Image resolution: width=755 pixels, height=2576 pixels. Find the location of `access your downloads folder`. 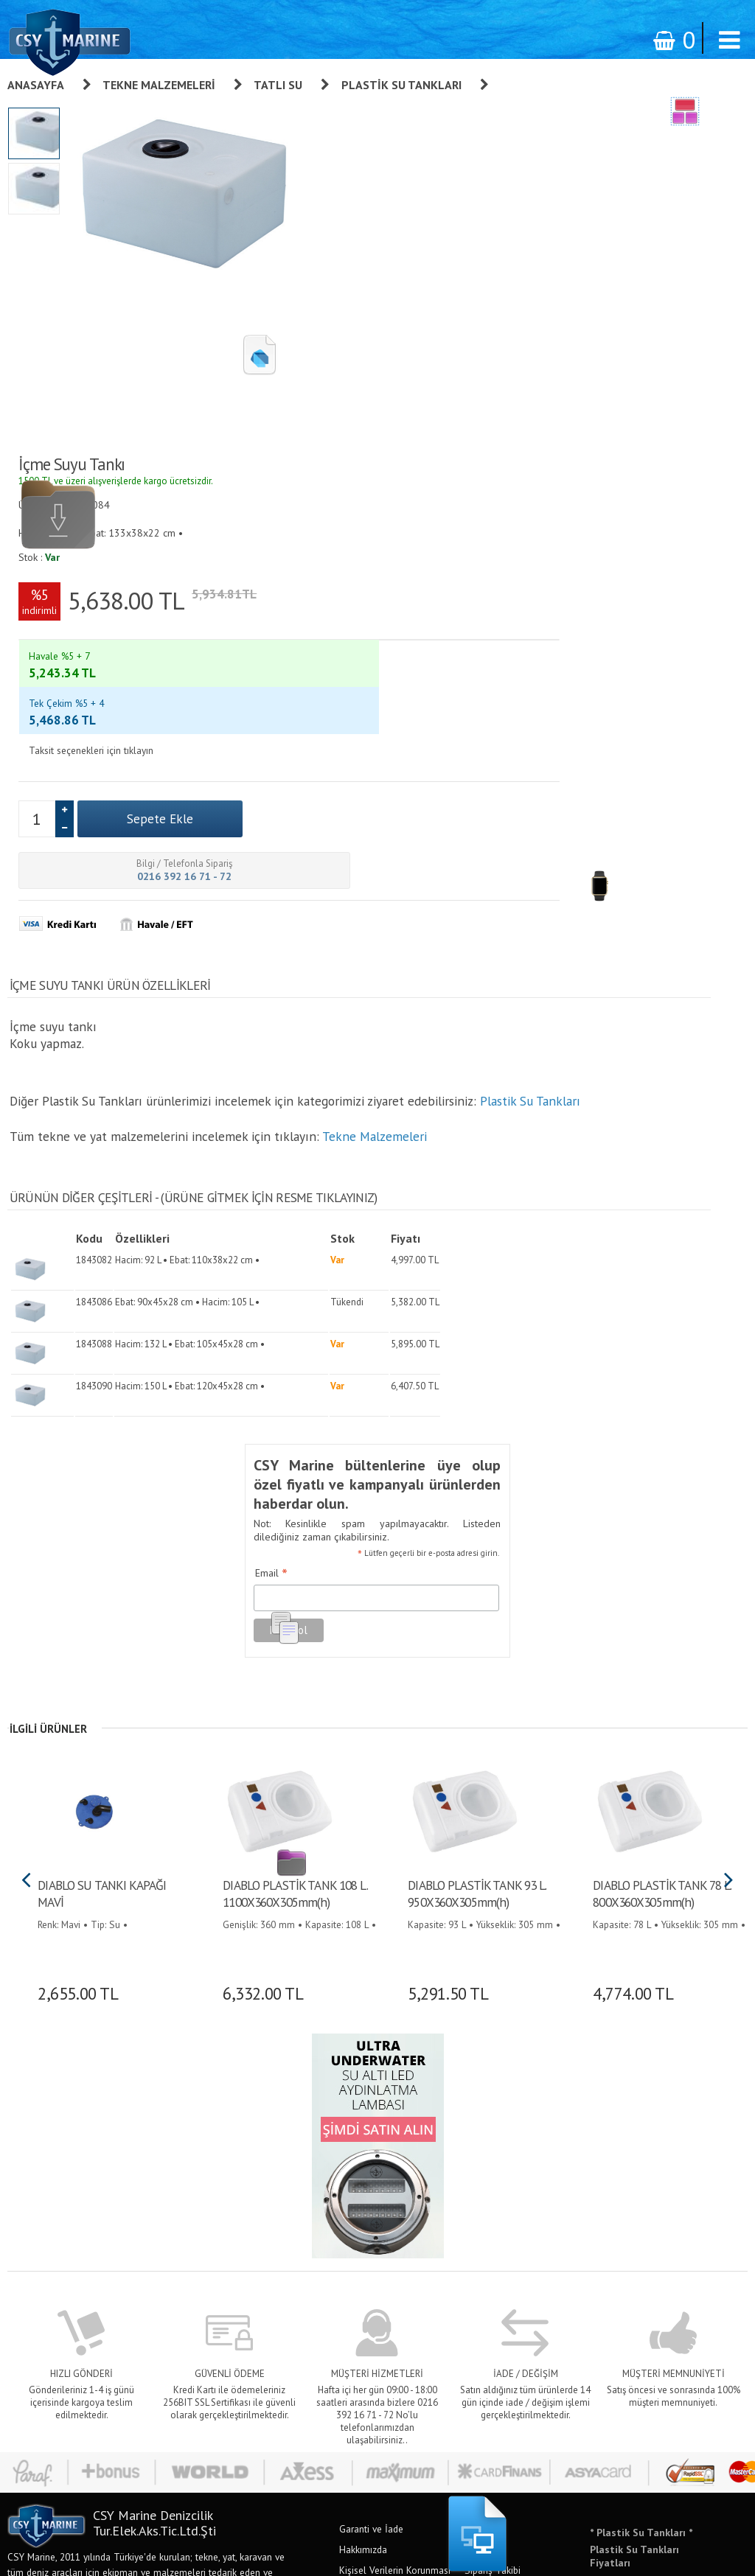

access your downloads folder is located at coordinates (58, 514).